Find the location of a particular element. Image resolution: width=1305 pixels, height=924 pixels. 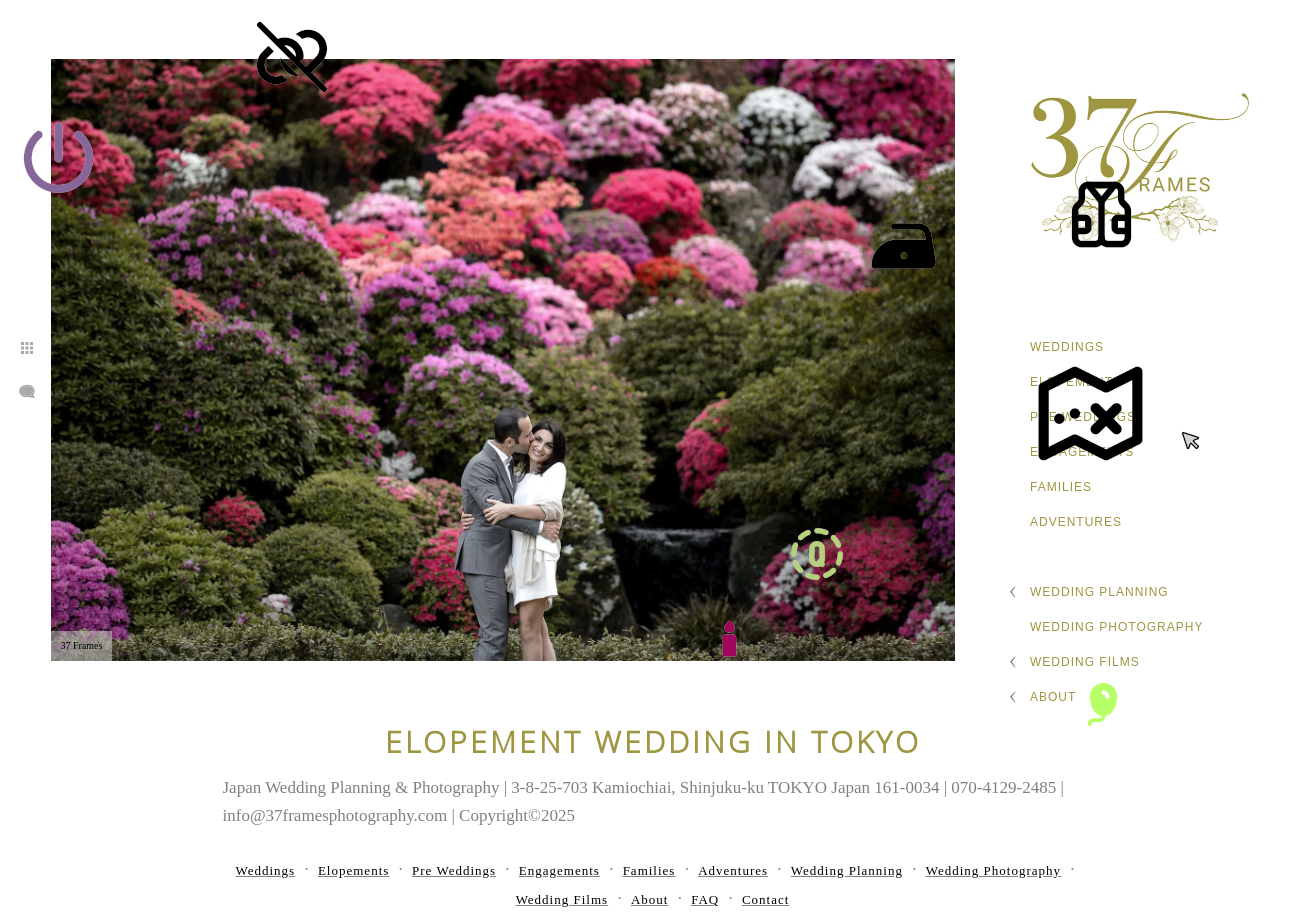

indicates a pending or in-progress queue item is located at coordinates (817, 554).